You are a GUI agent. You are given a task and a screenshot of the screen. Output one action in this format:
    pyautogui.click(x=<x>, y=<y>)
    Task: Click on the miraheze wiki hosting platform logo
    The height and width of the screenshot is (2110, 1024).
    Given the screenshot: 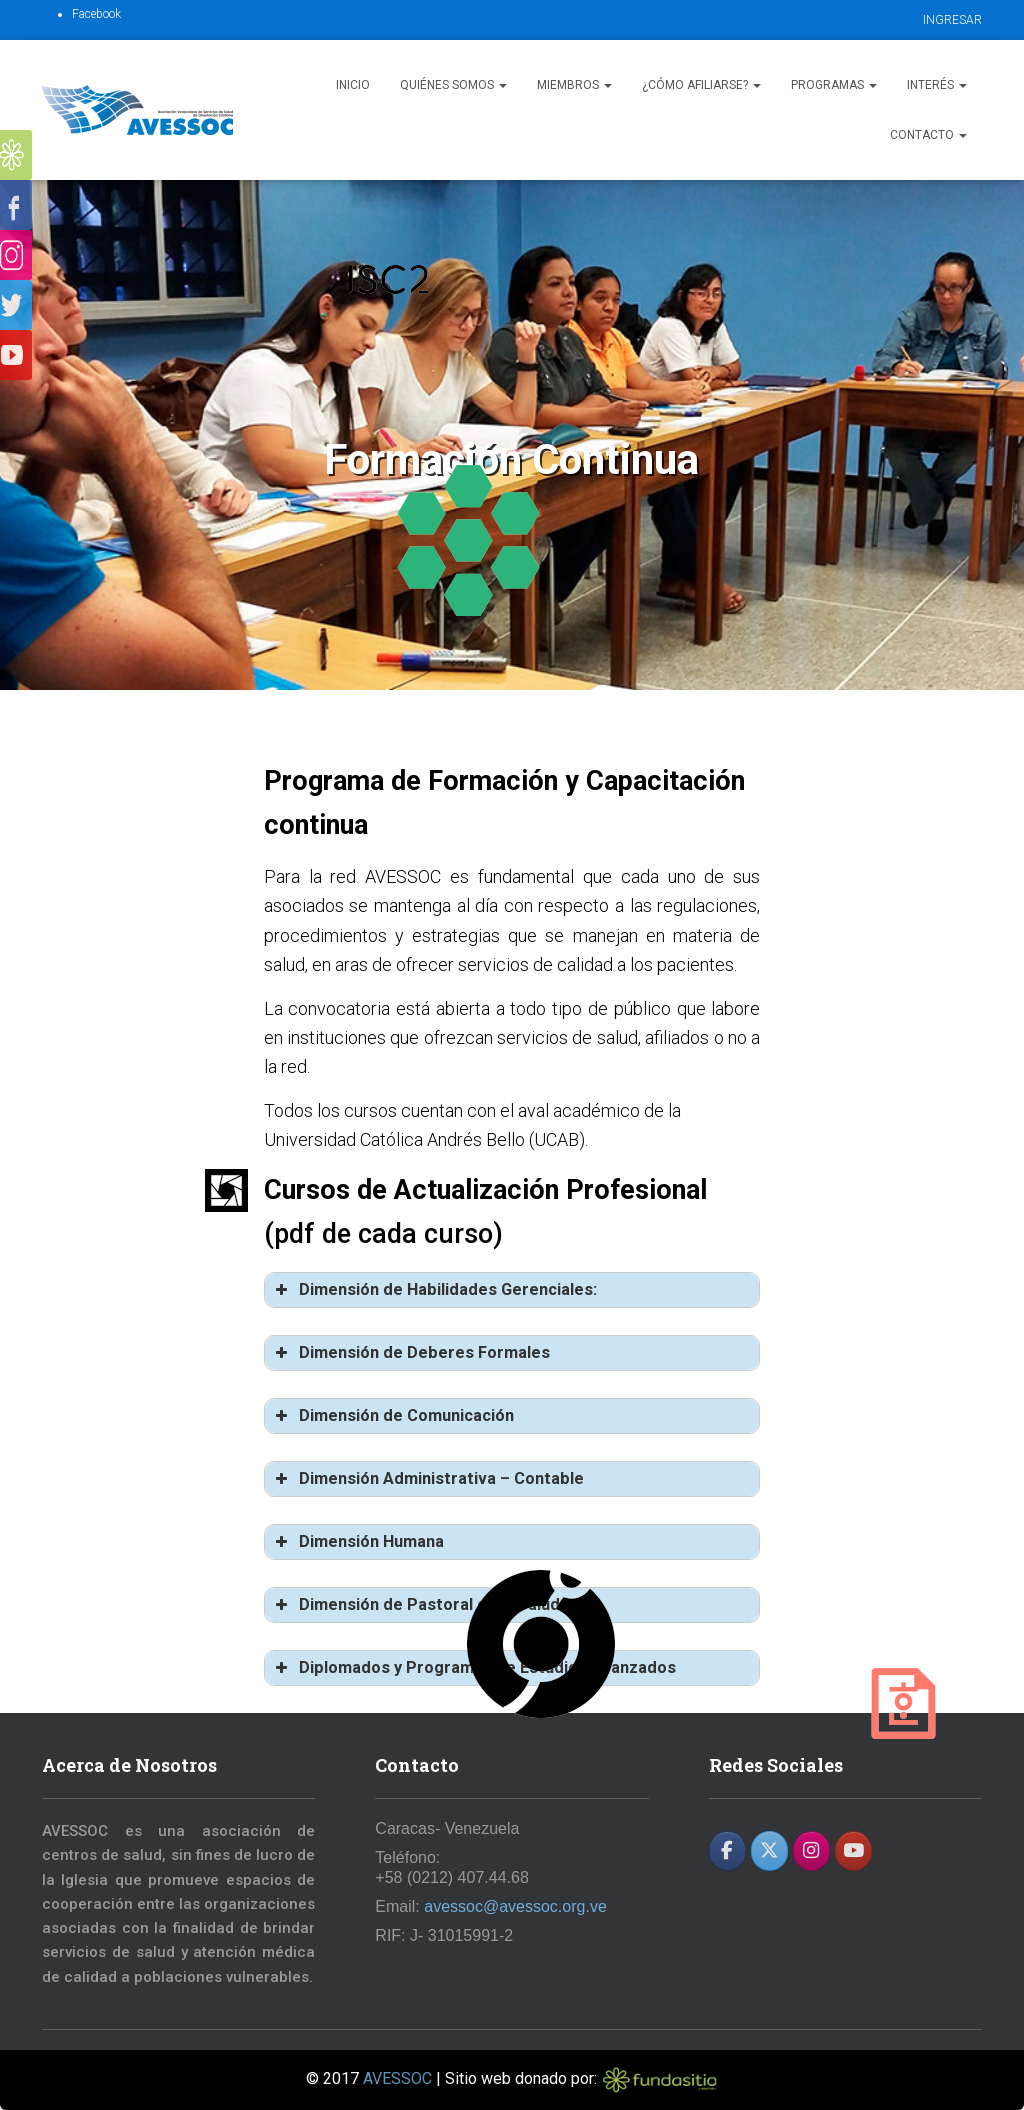 What is the action you would take?
    pyautogui.click(x=468, y=540)
    